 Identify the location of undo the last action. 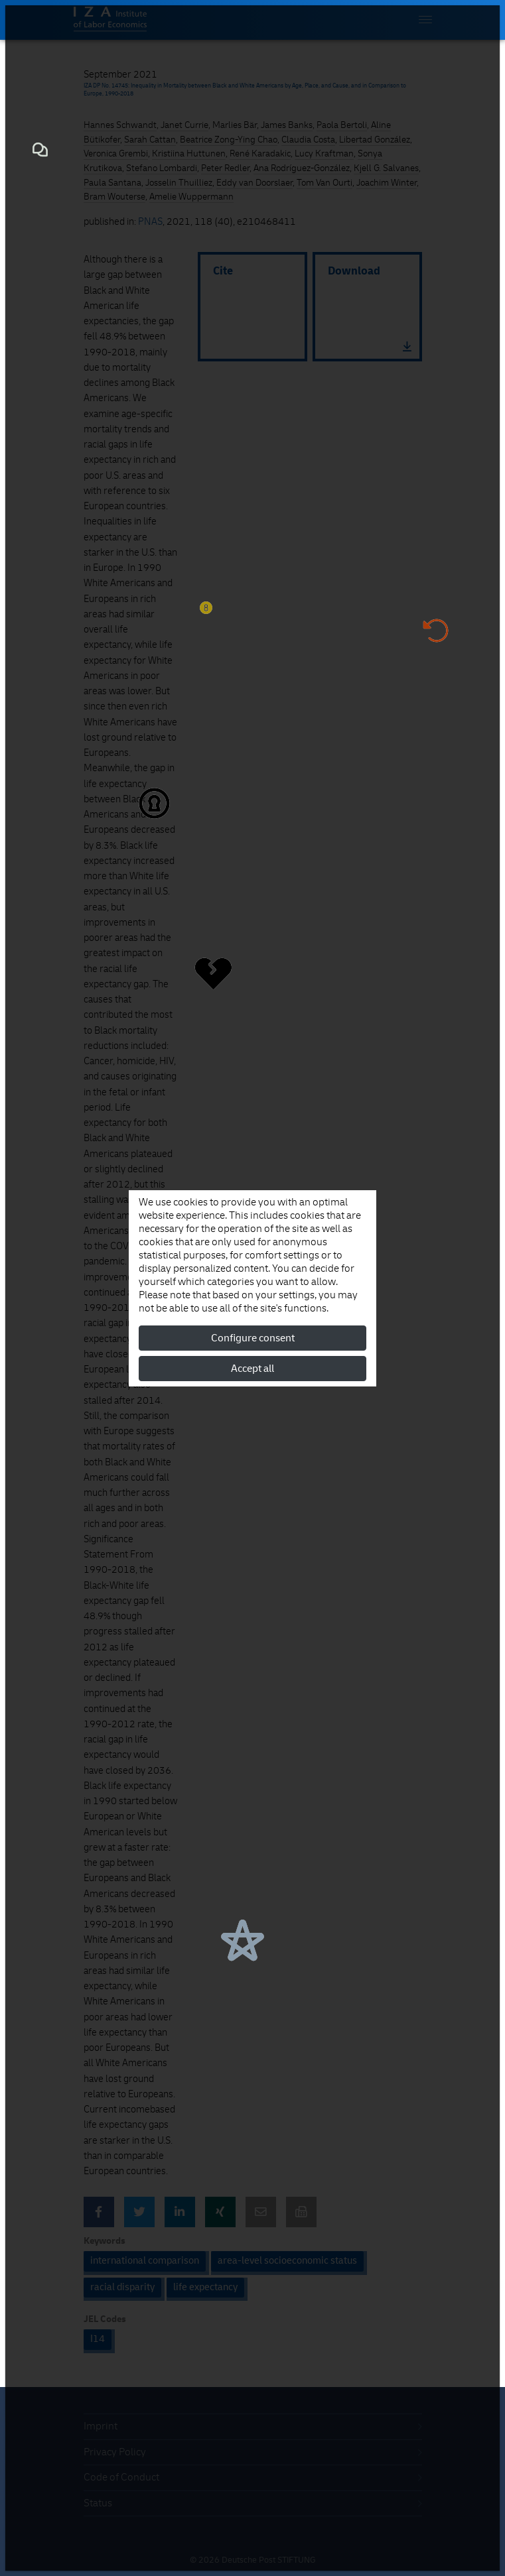
(437, 631).